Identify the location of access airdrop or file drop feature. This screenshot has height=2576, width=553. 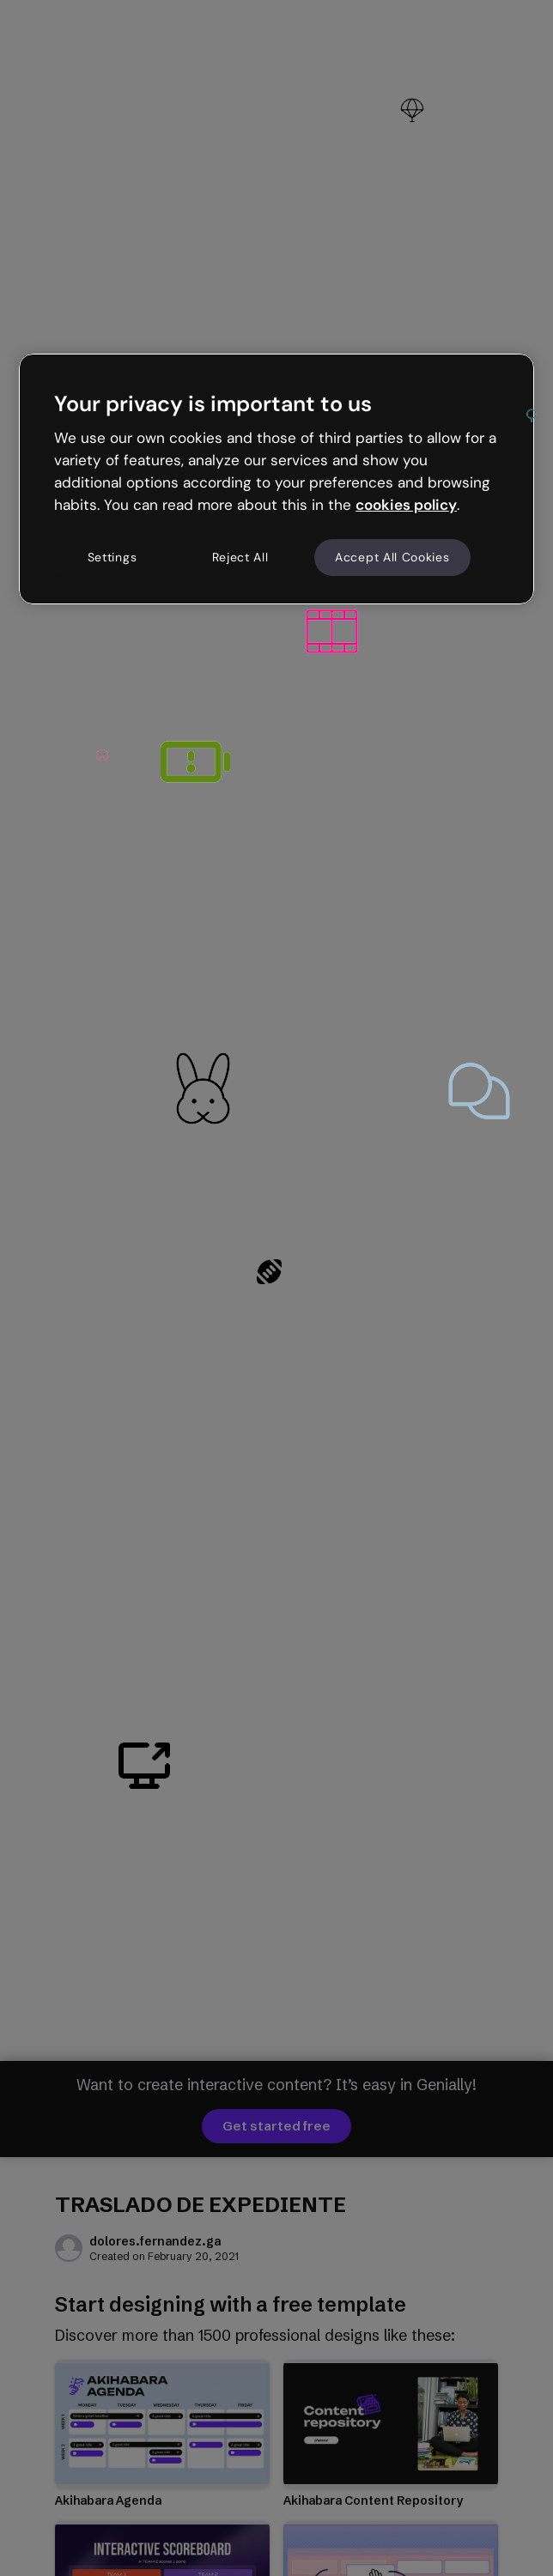
(412, 111).